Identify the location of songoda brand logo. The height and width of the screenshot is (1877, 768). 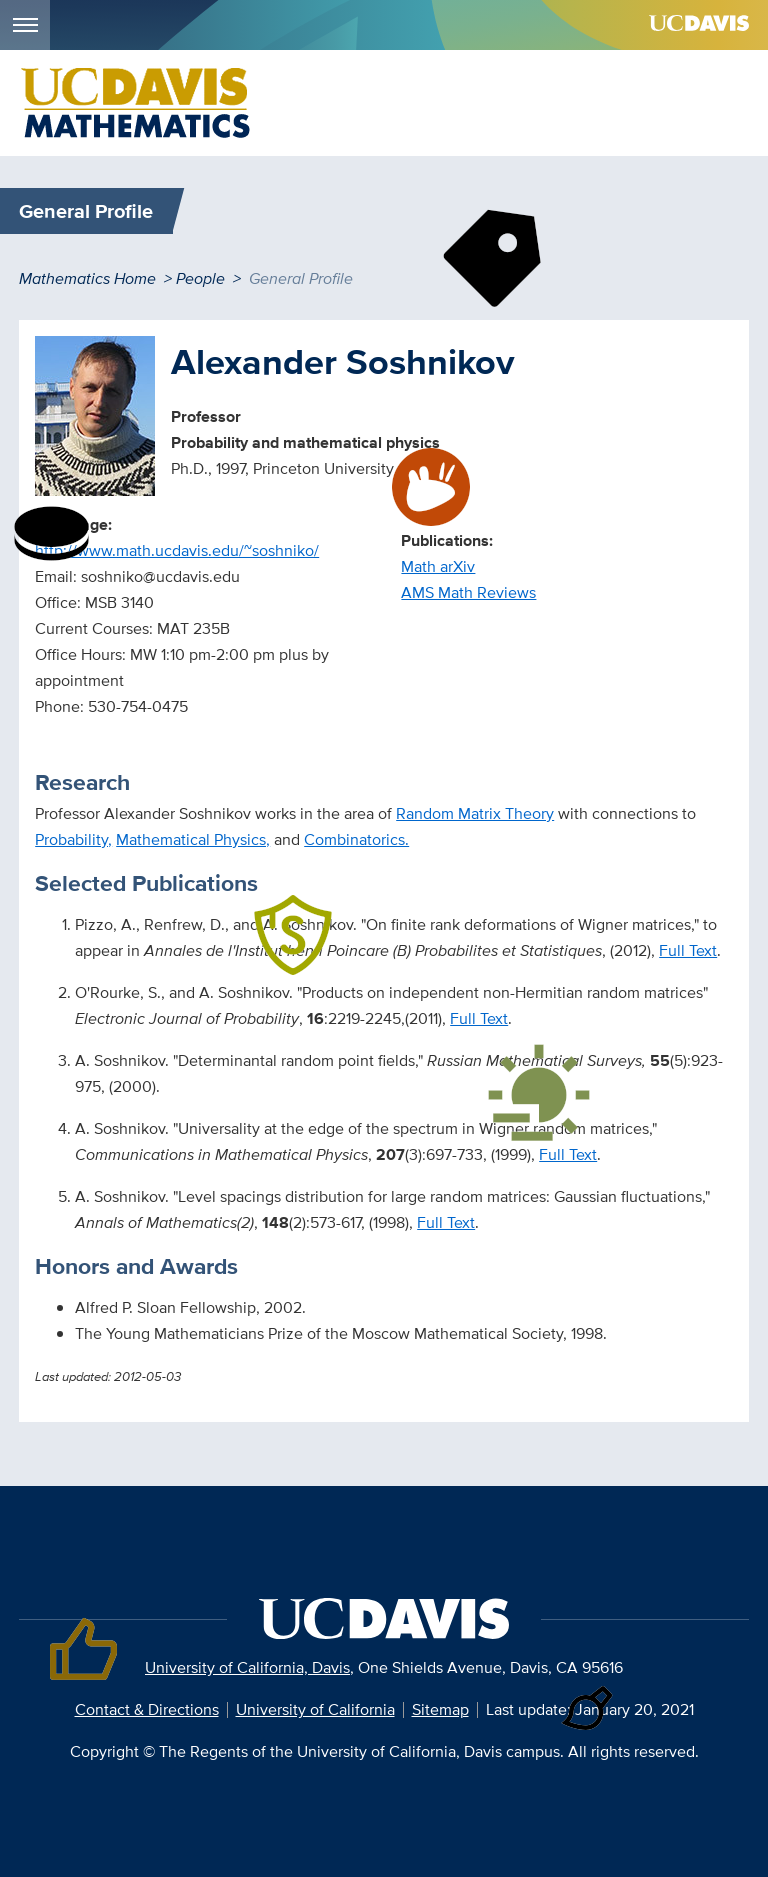
(293, 935).